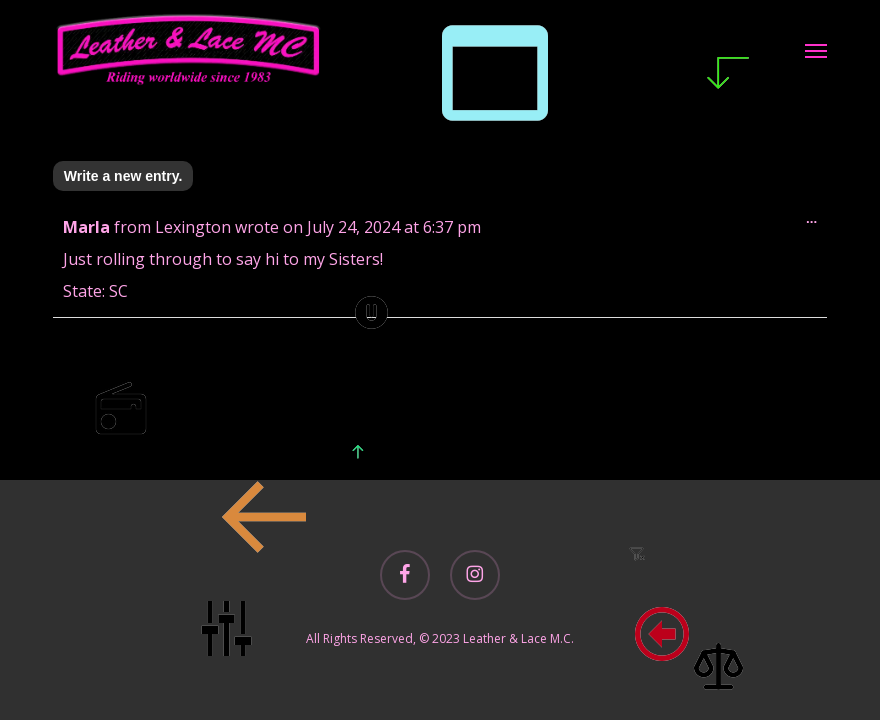 This screenshot has height=720, width=880. I want to click on go back to the previous screen, so click(662, 634).